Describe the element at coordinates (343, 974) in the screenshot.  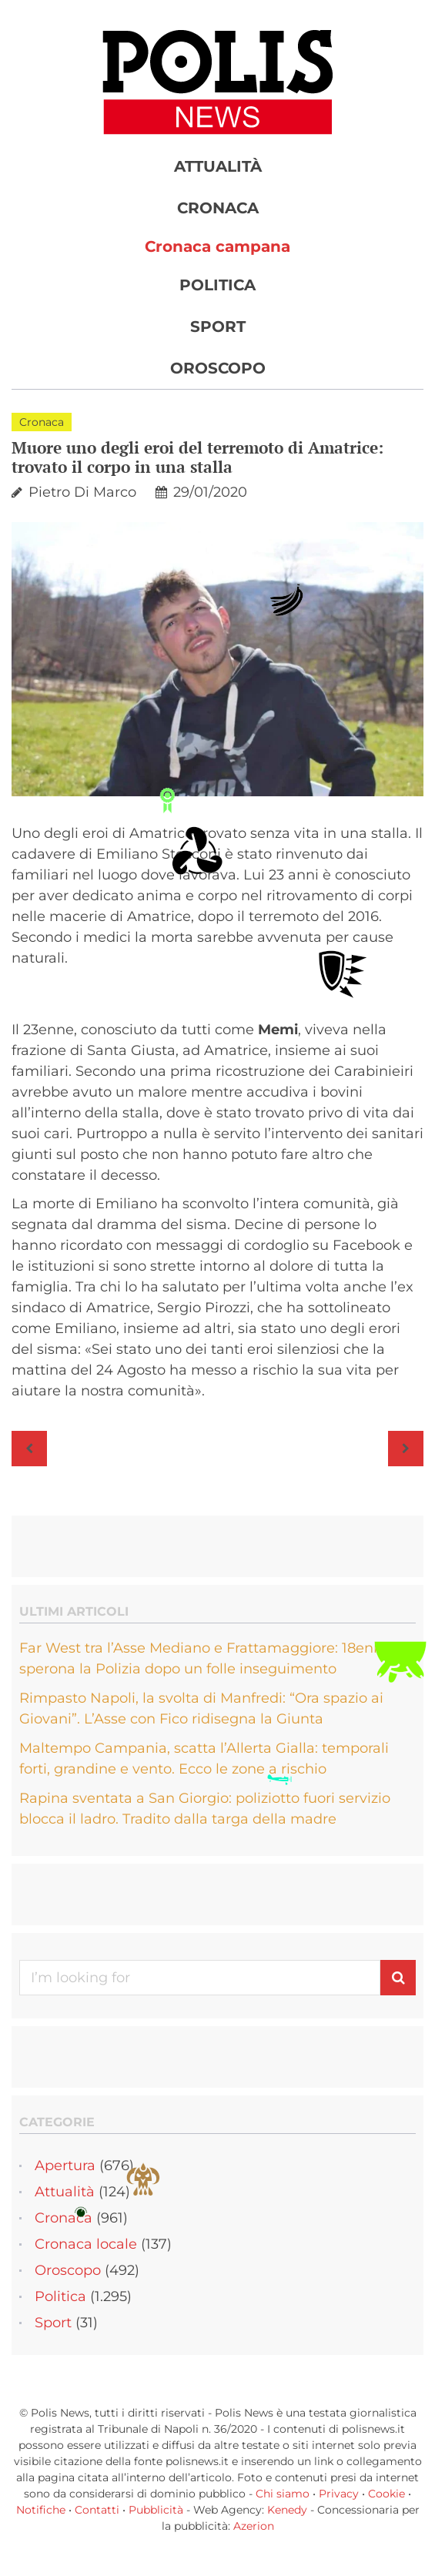
I see `indicates damage blocked or deflected` at that location.